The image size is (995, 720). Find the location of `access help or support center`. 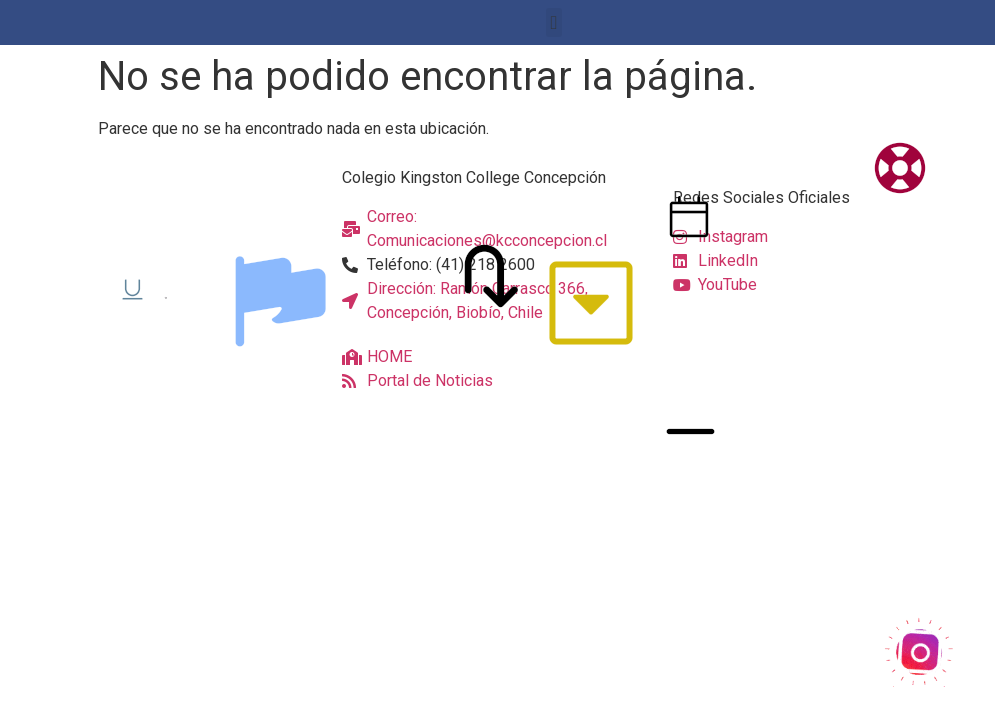

access help or support center is located at coordinates (900, 168).